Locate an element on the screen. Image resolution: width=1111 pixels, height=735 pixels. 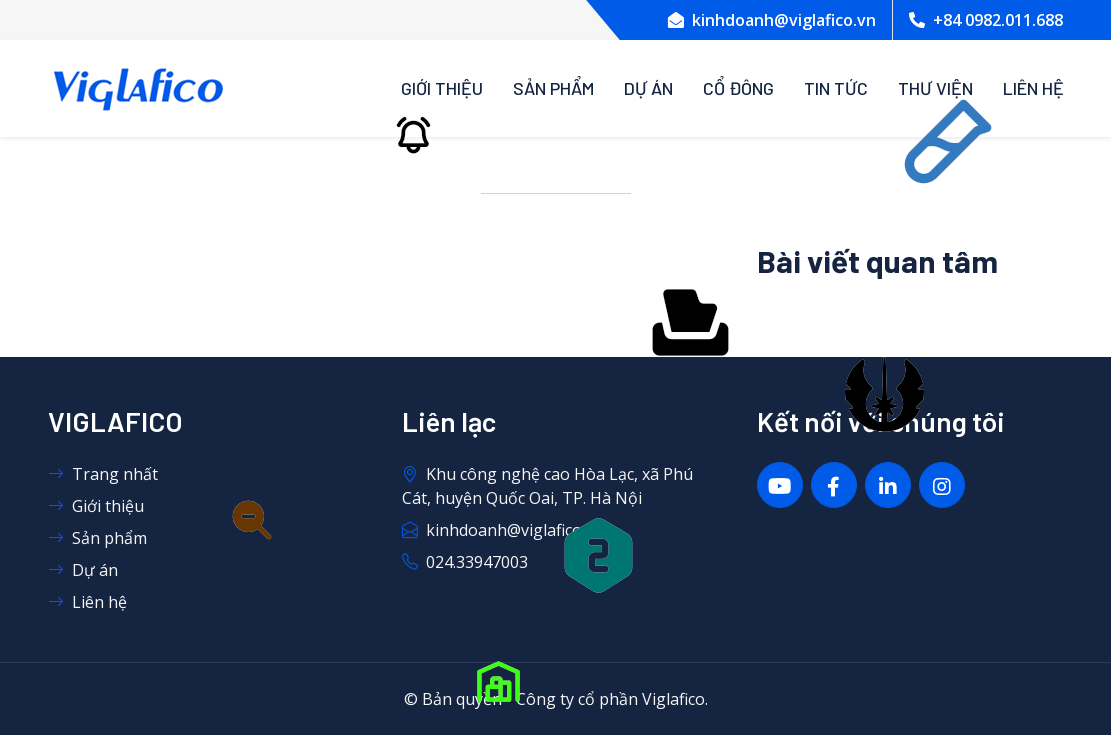
zoom out is located at coordinates (252, 520).